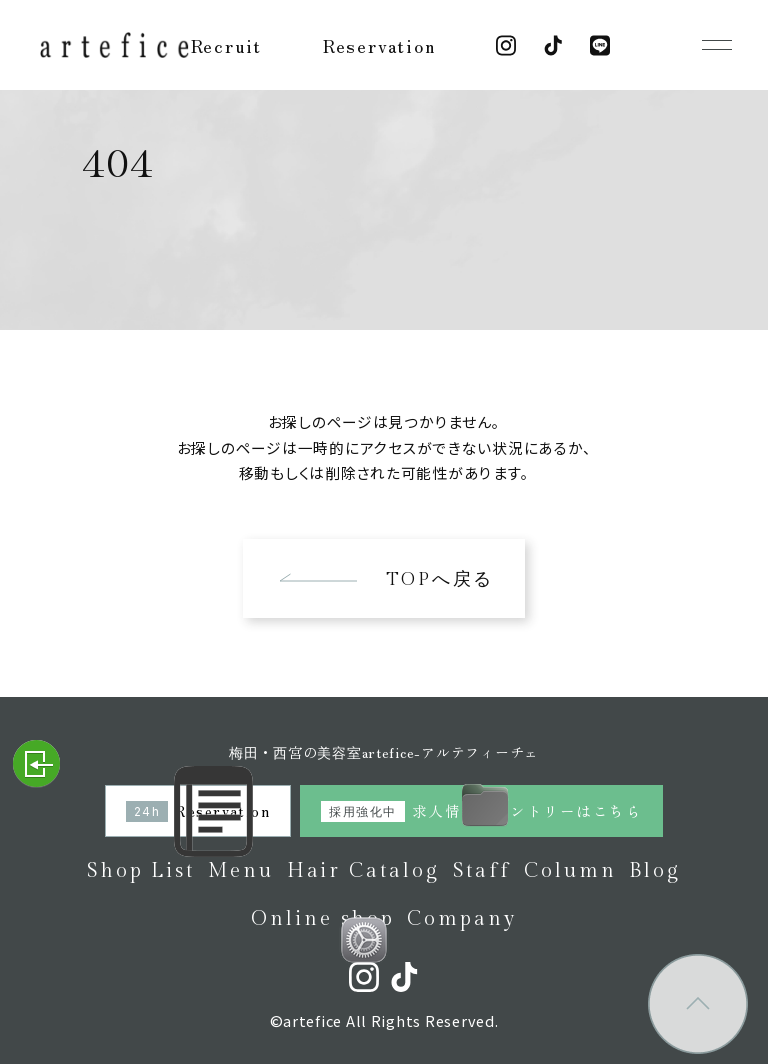 This screenshot has height=1064, width=768. What do you see at coordinates (216, 814) in the screenshot?
I see `open the notes app` at bounding box center [216, 814].